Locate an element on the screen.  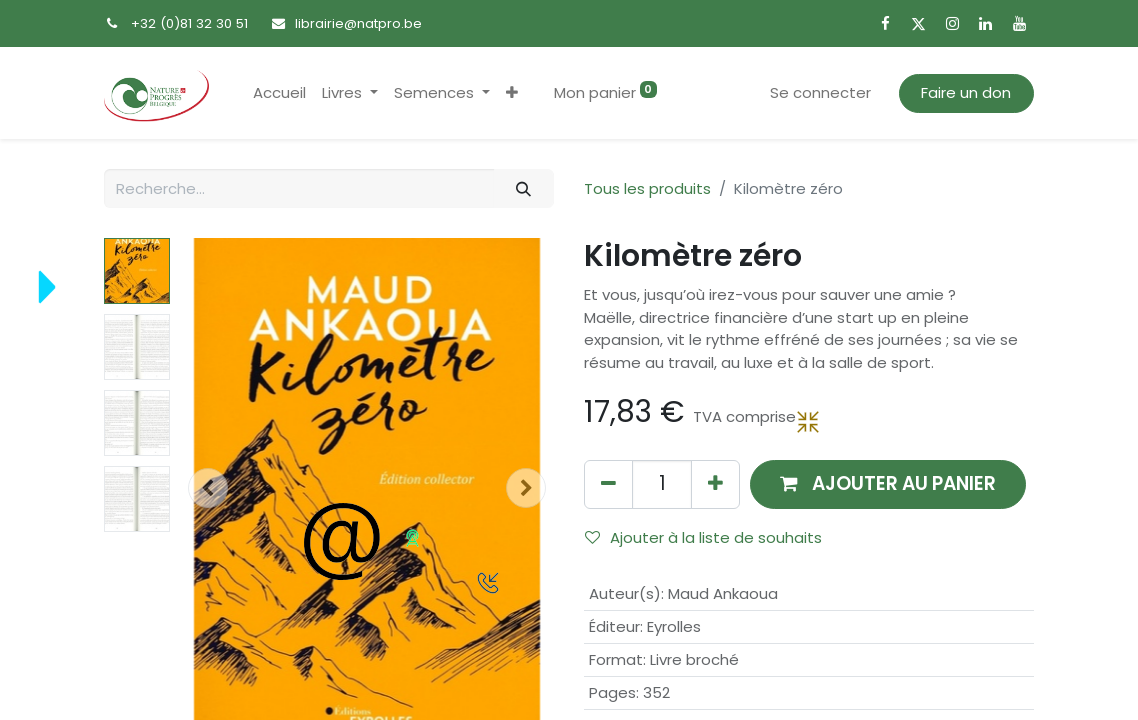
exit fullscreen mode is located at coordinates (808, 422).